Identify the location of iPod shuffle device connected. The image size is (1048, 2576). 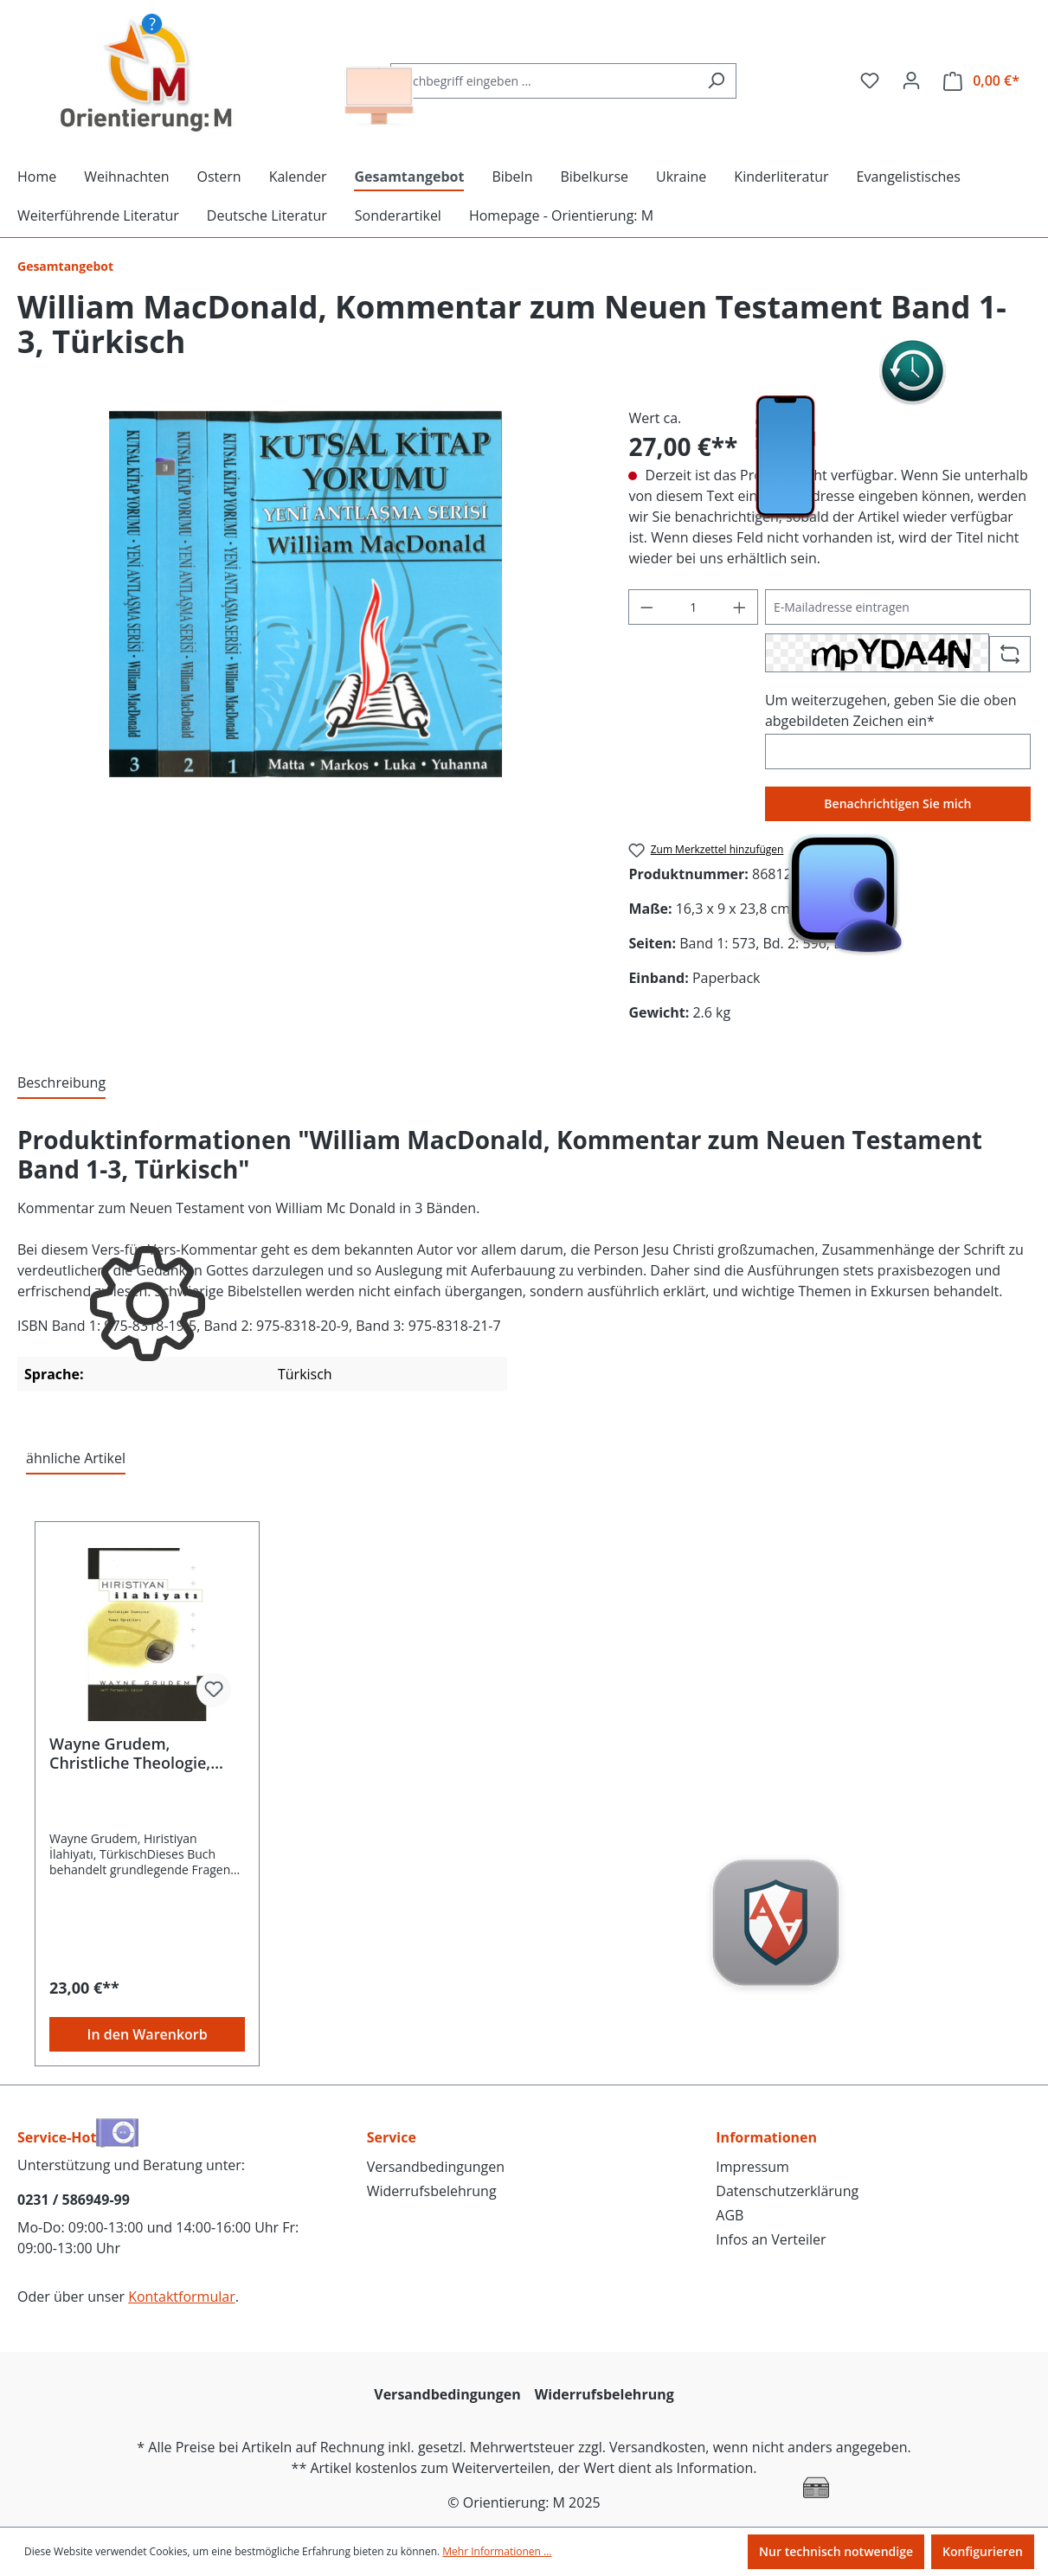
(117, 2124).